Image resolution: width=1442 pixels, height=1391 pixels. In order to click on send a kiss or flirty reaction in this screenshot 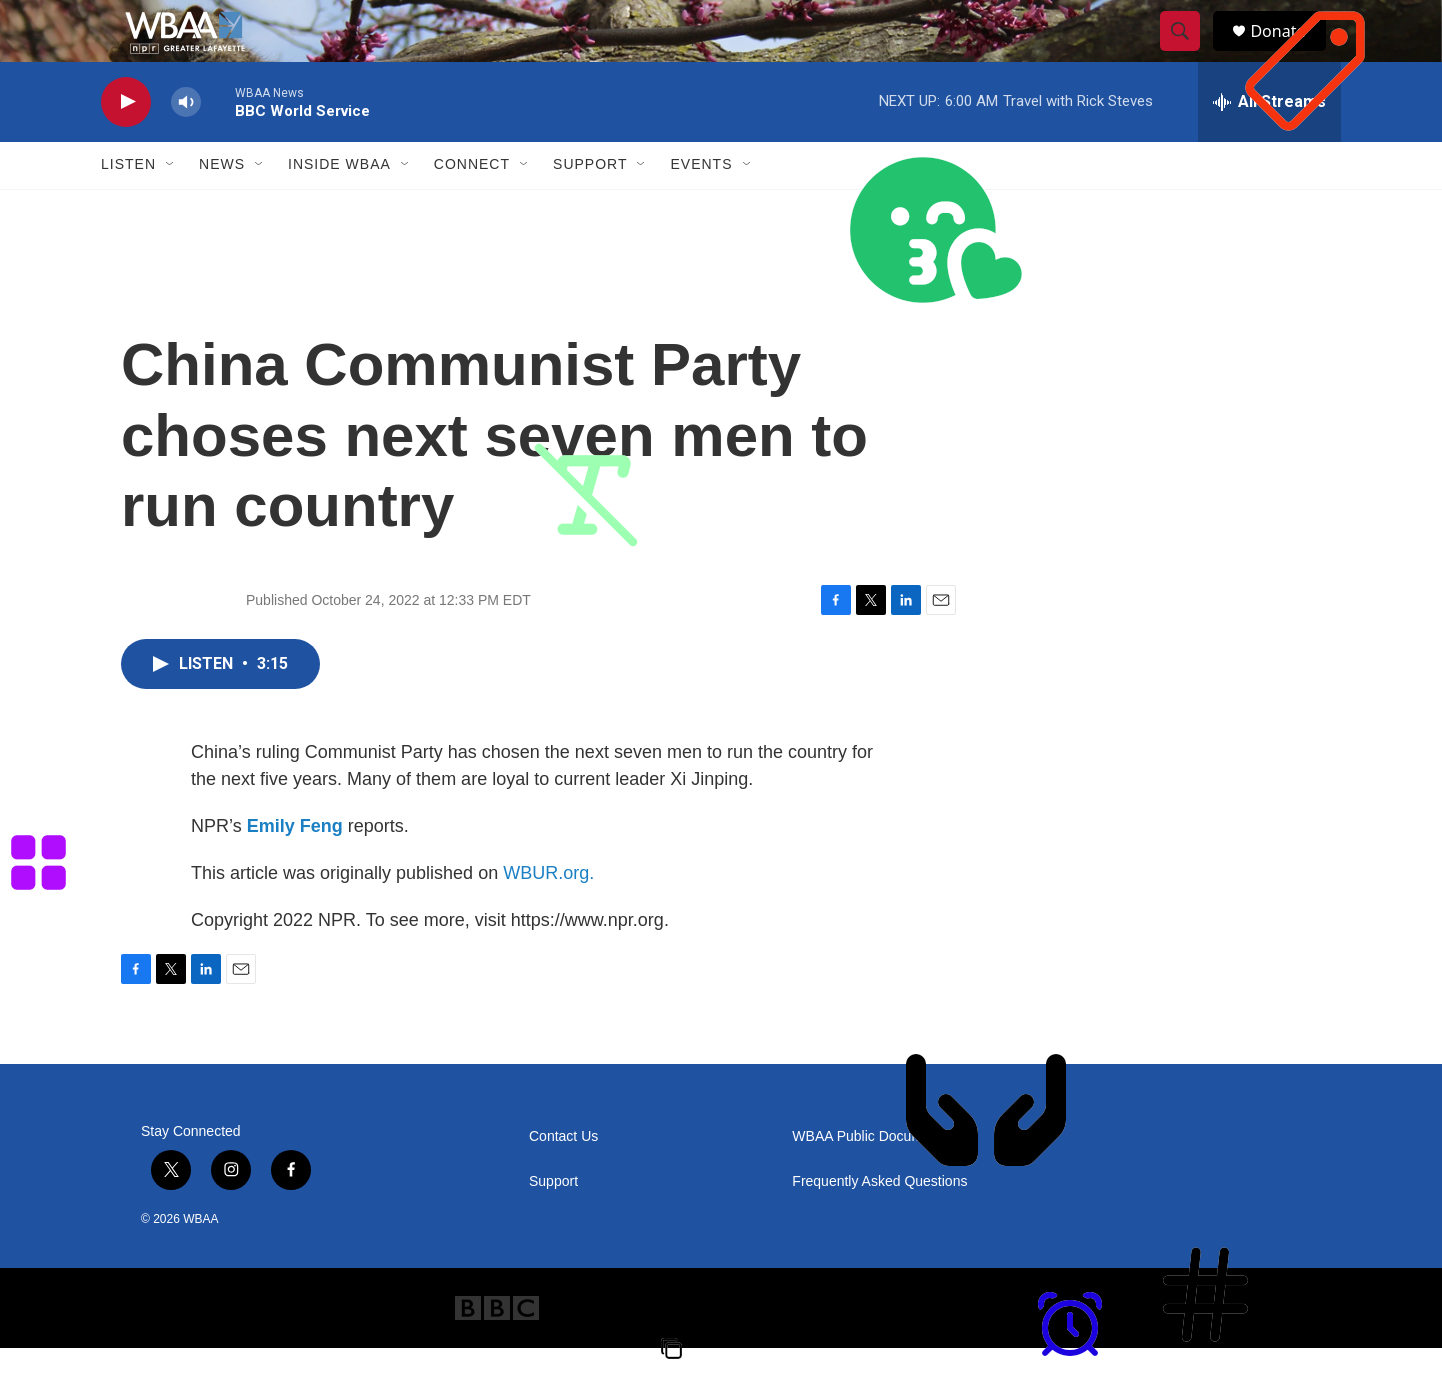, I will do `click(932, 230)`.